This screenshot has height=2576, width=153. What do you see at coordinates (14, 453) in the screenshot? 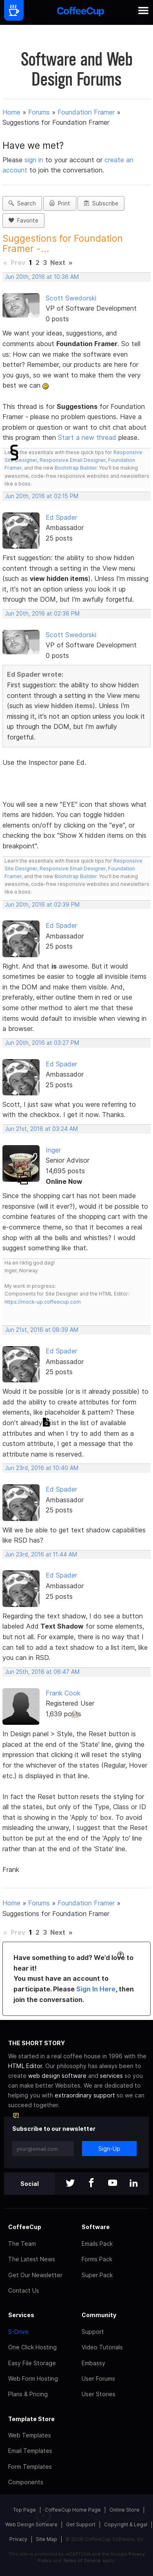
I see `indicates a section or paragraph marker` at bounding box center [14, 453].